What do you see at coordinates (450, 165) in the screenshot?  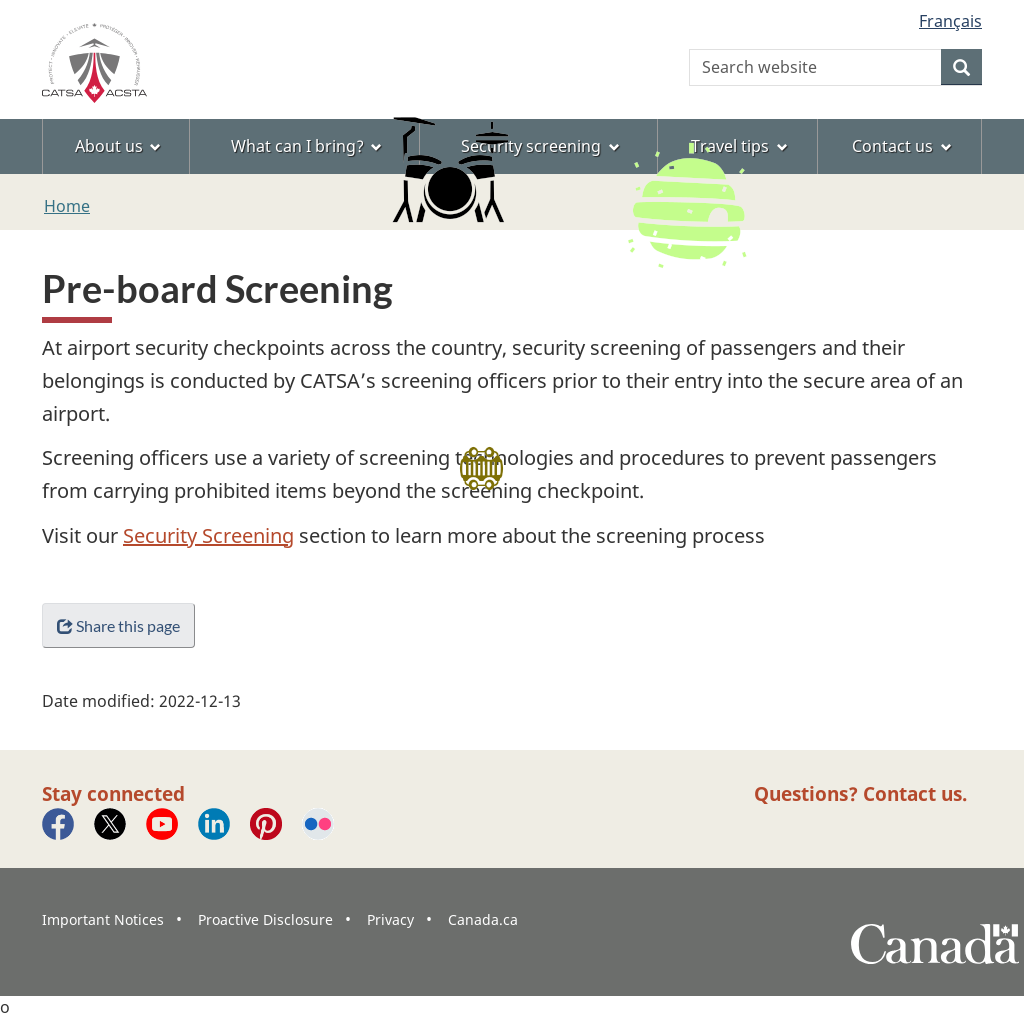 I see `access drum or percussion instruments` at bounding box center [450, 165].